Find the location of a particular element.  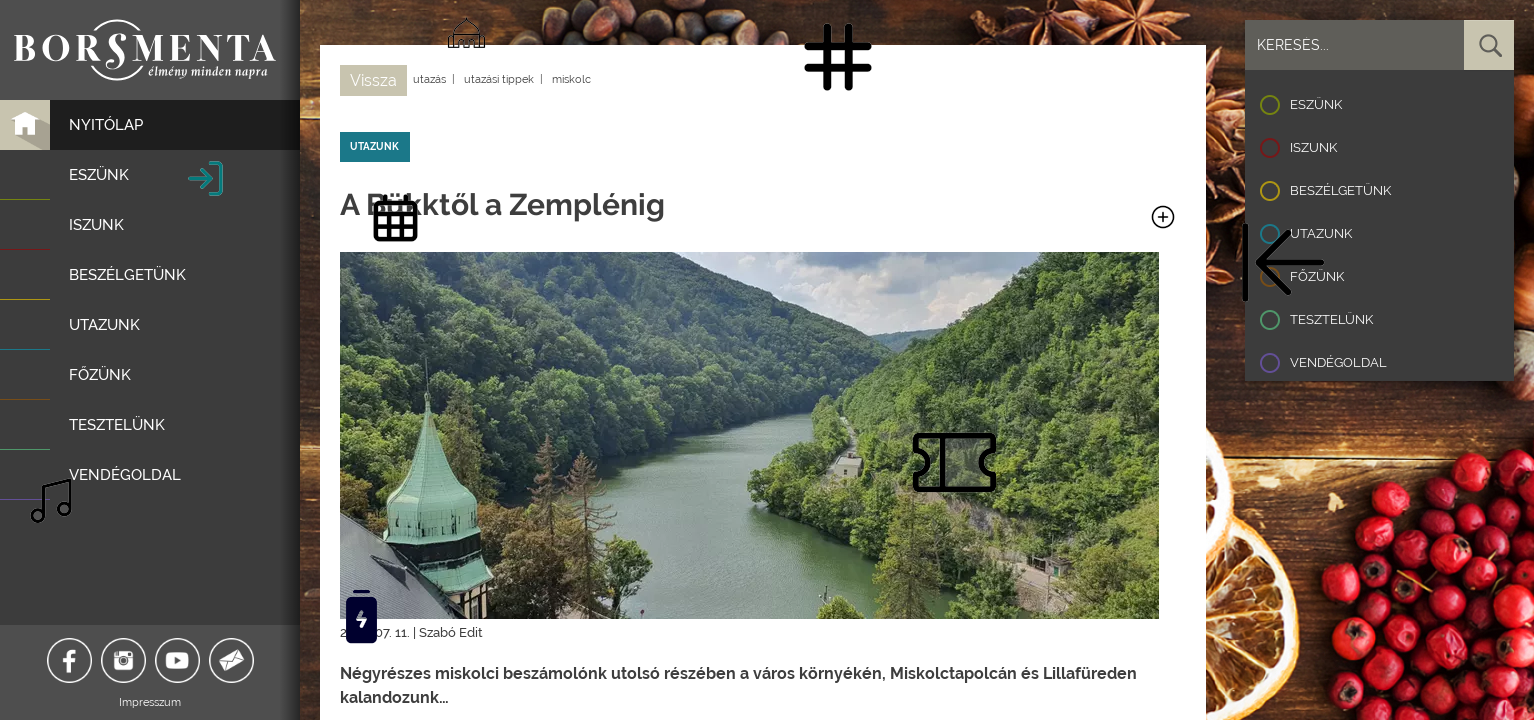

go back to the beginning is located at coordinates (1281, 262).